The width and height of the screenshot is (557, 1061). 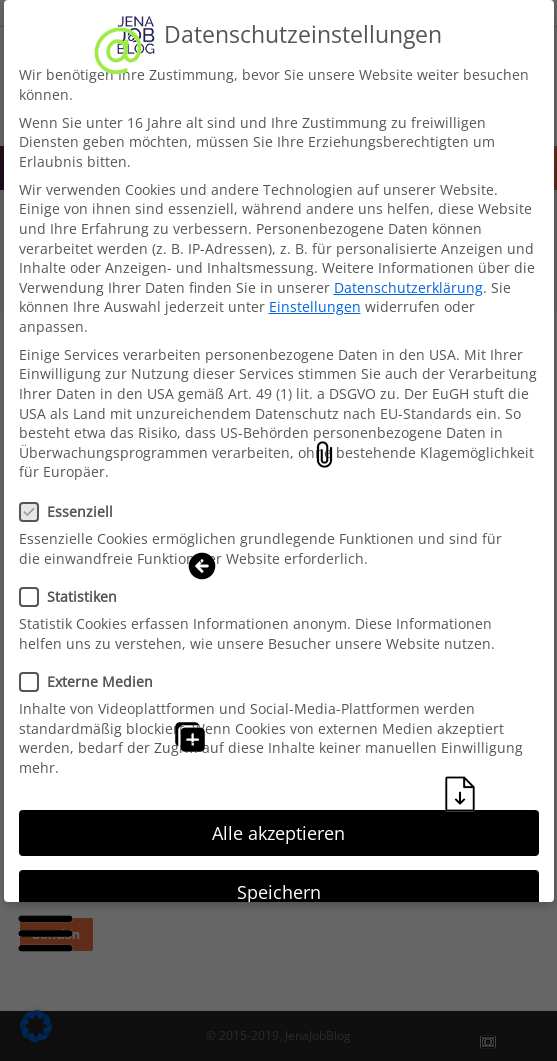 I want to click on duplicate or copy an item, so click(x=190, y=737).